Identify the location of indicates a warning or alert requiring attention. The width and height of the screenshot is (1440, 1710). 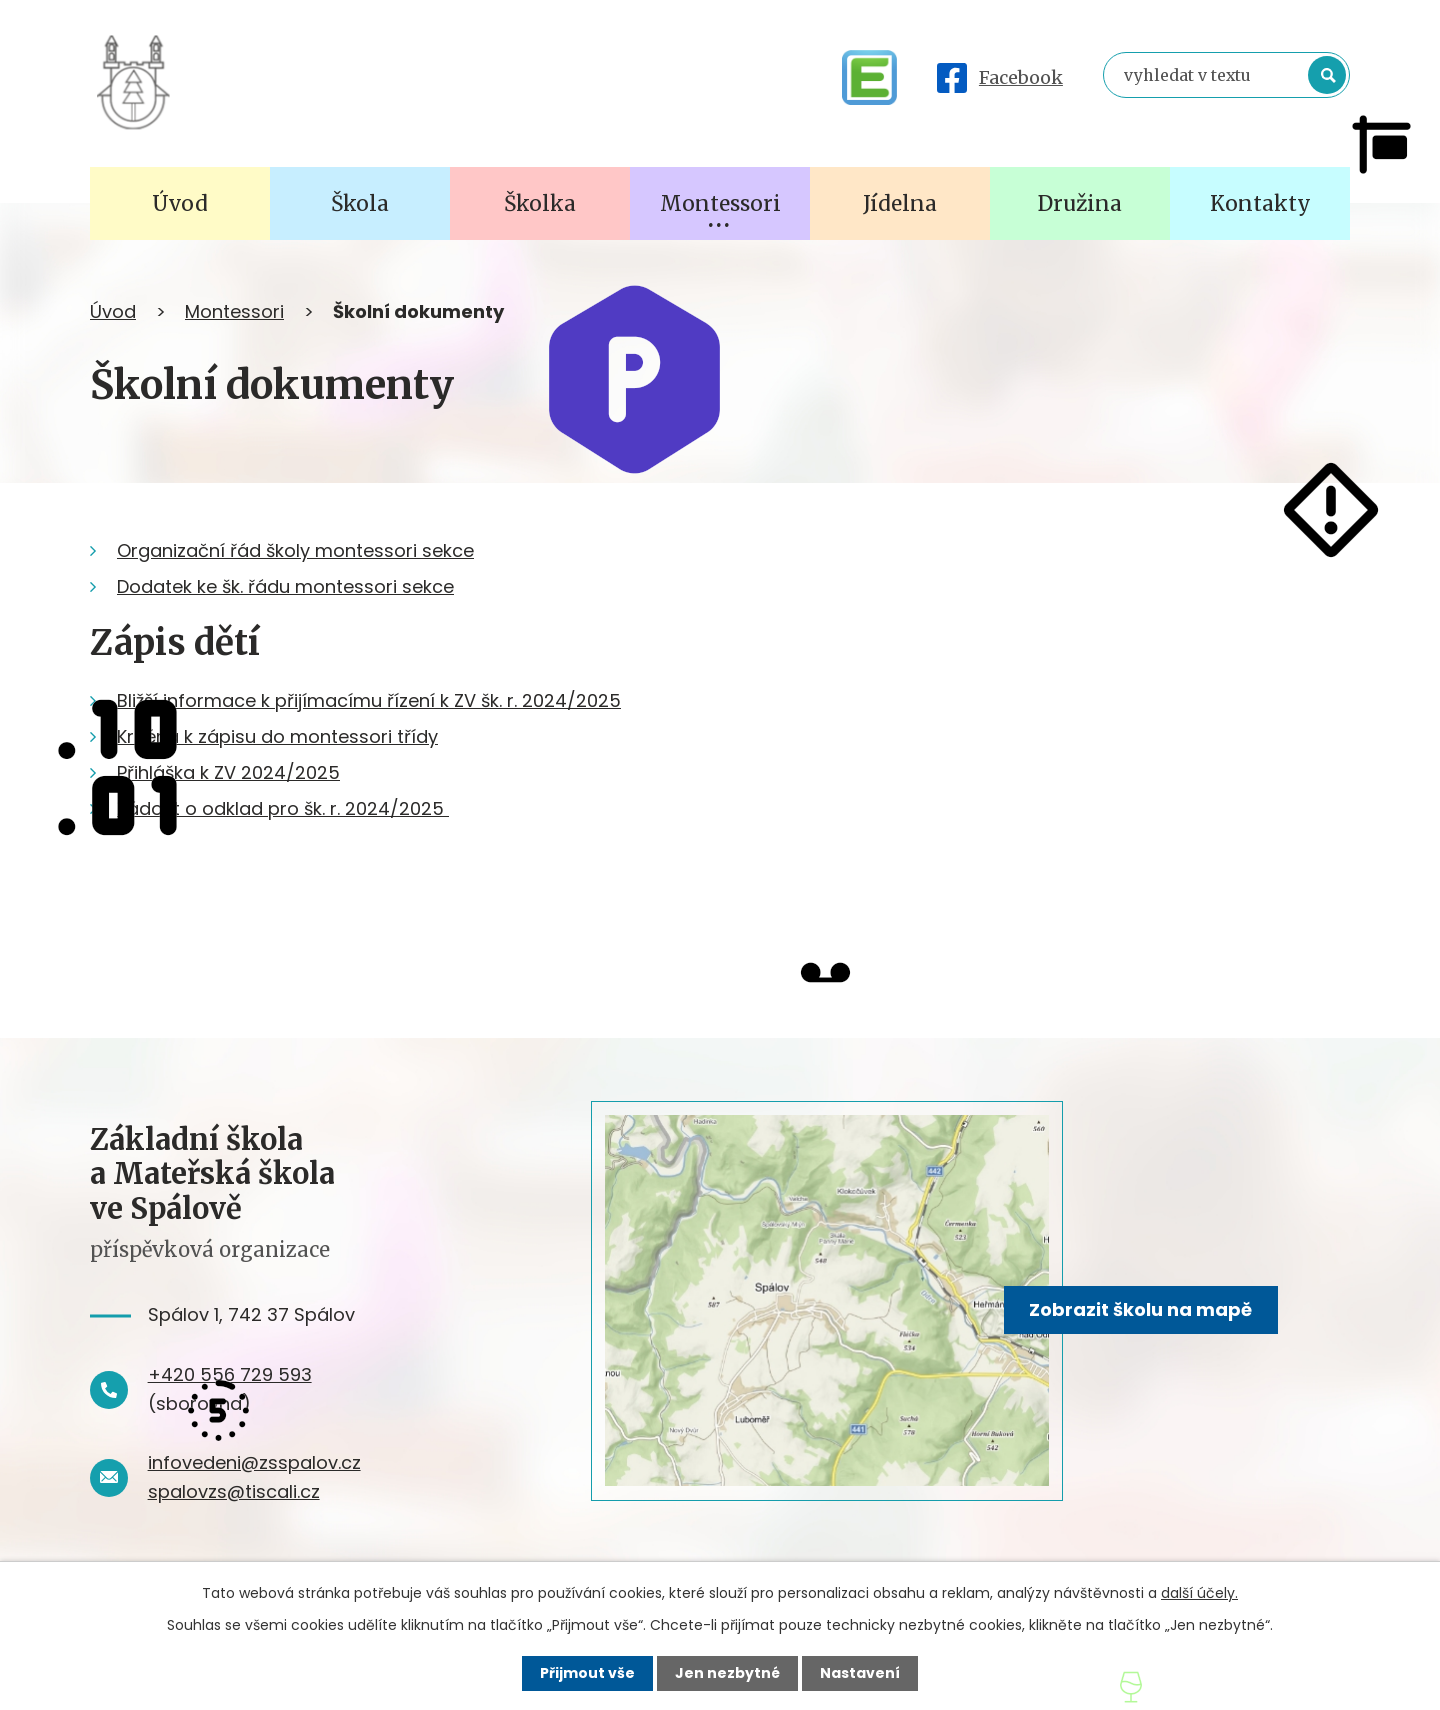
(1331, 510).